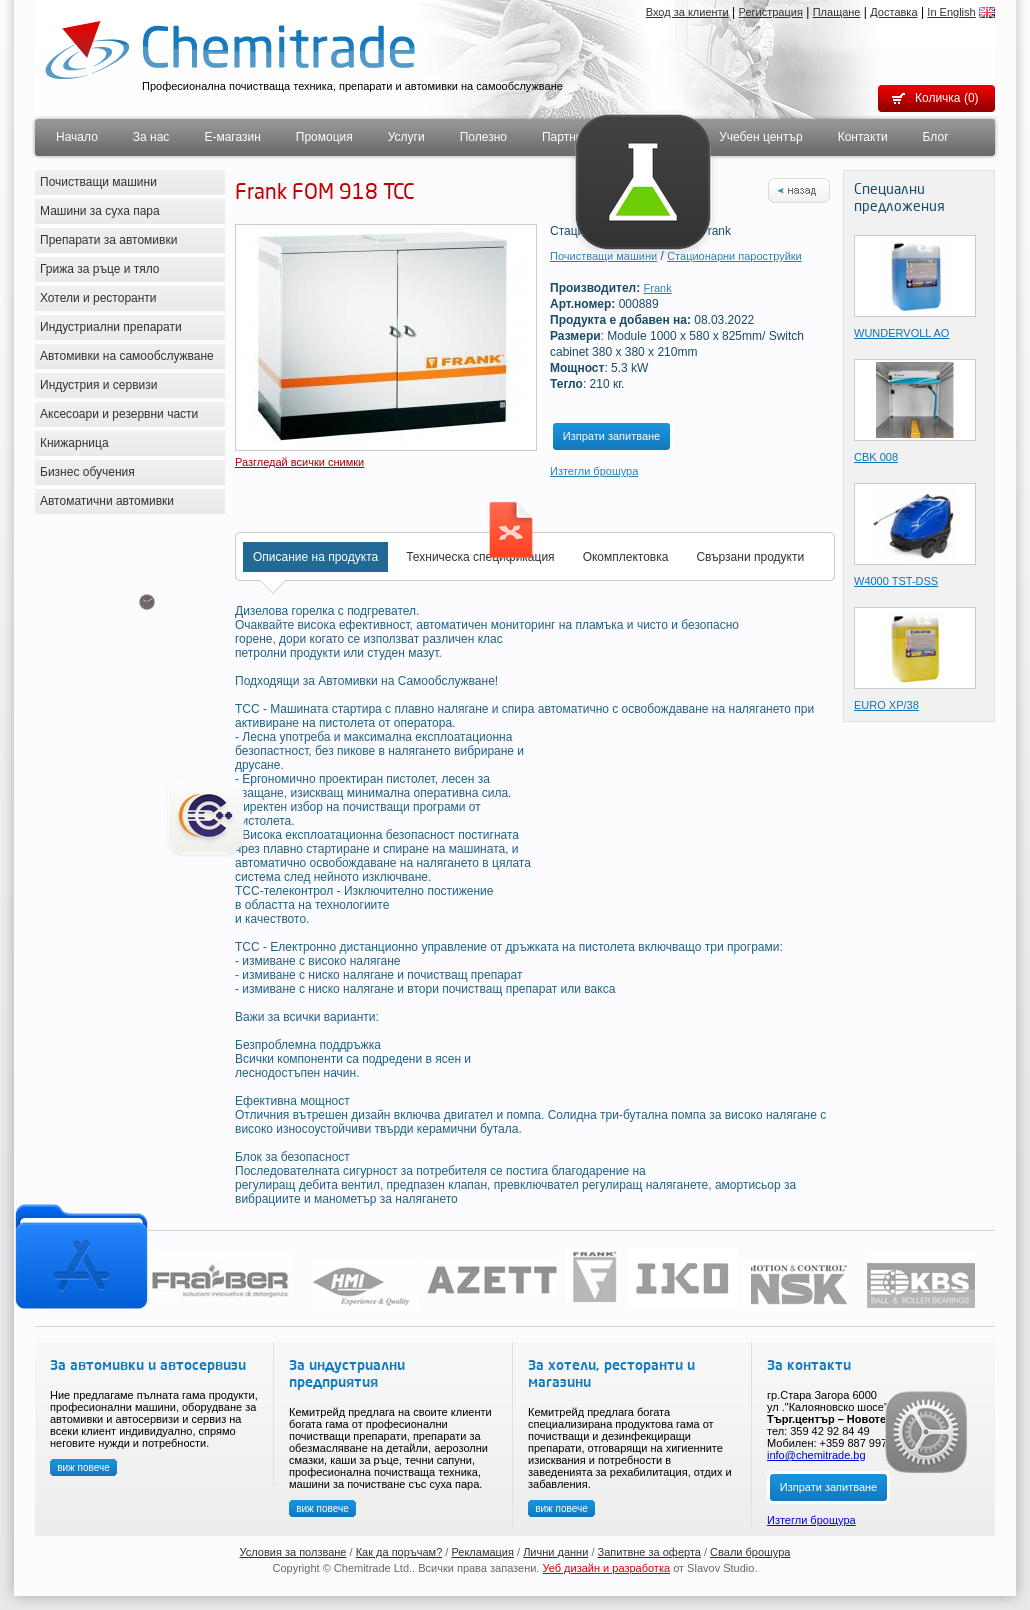 The width and height of the screenshot is (1030, 1610). What do you see at coordinates (511, 531) in the screenshot?
I see `open an xmind mind mapping file` at bounding box center [511, 531].